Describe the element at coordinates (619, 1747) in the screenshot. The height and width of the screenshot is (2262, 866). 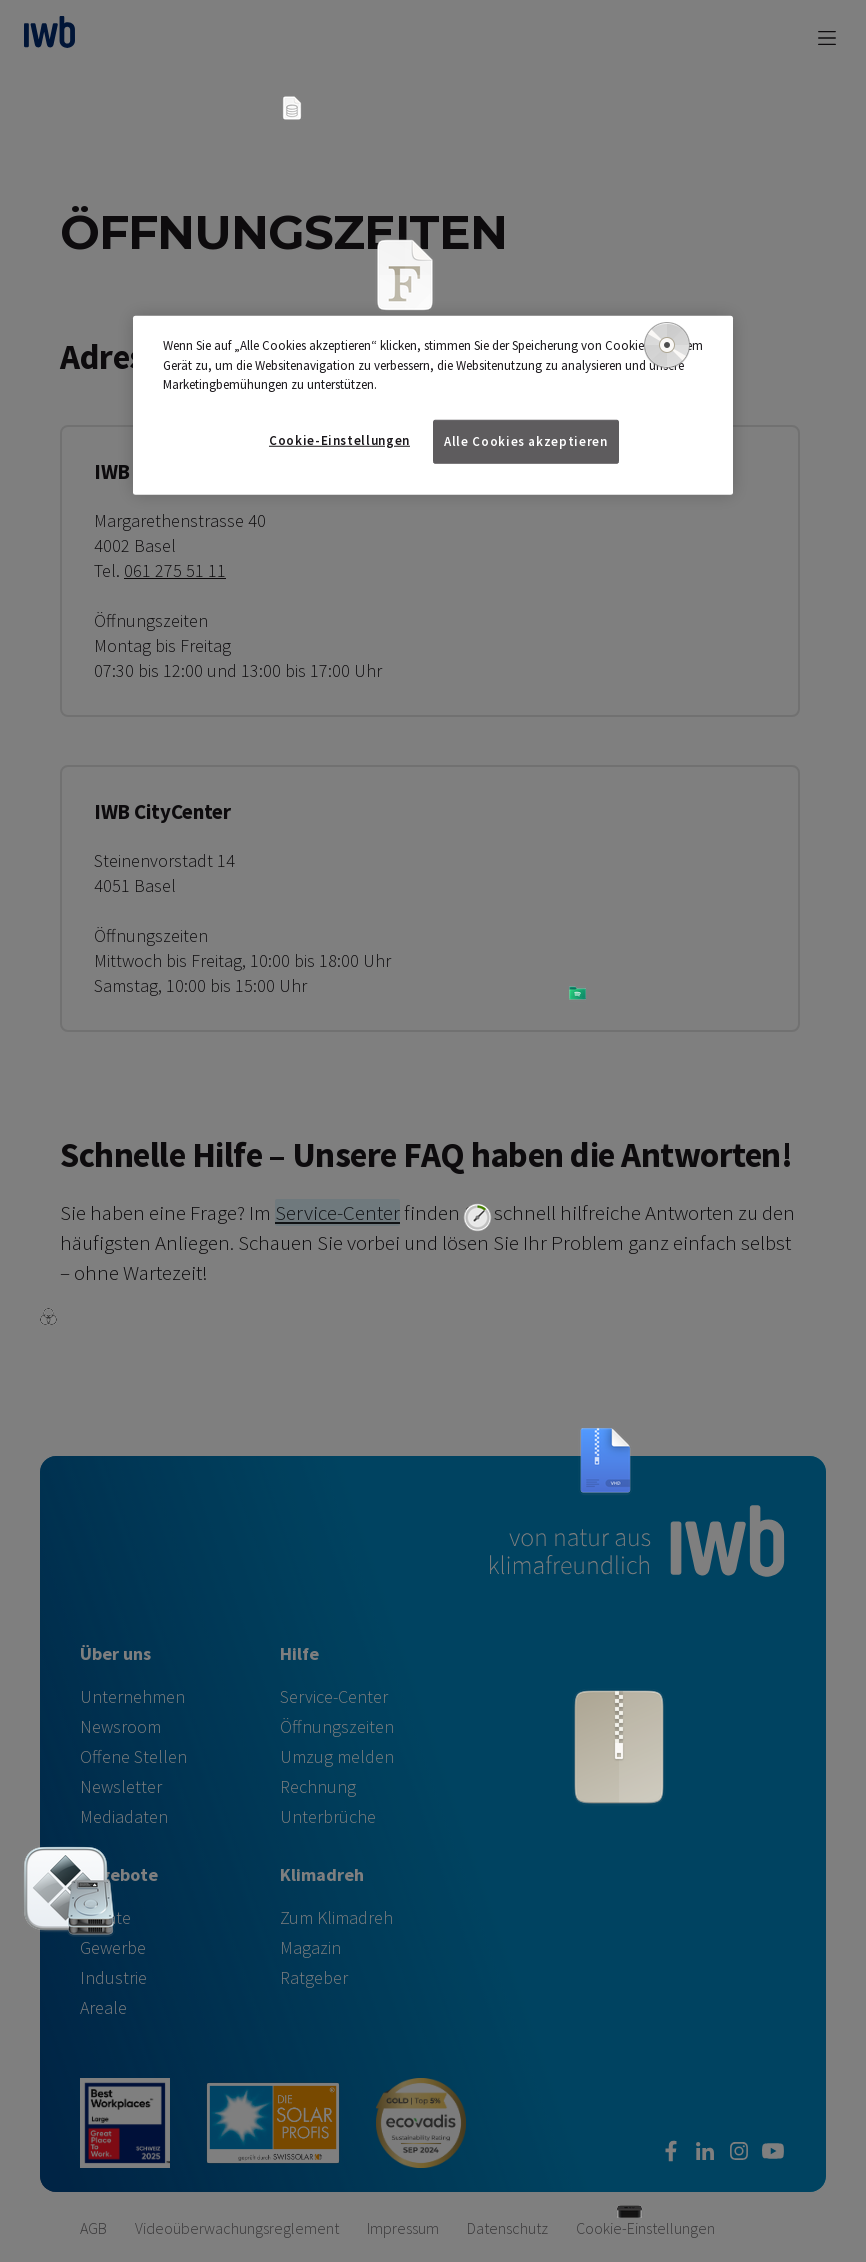
I see `open file roller to extract or compress archives` at that location.